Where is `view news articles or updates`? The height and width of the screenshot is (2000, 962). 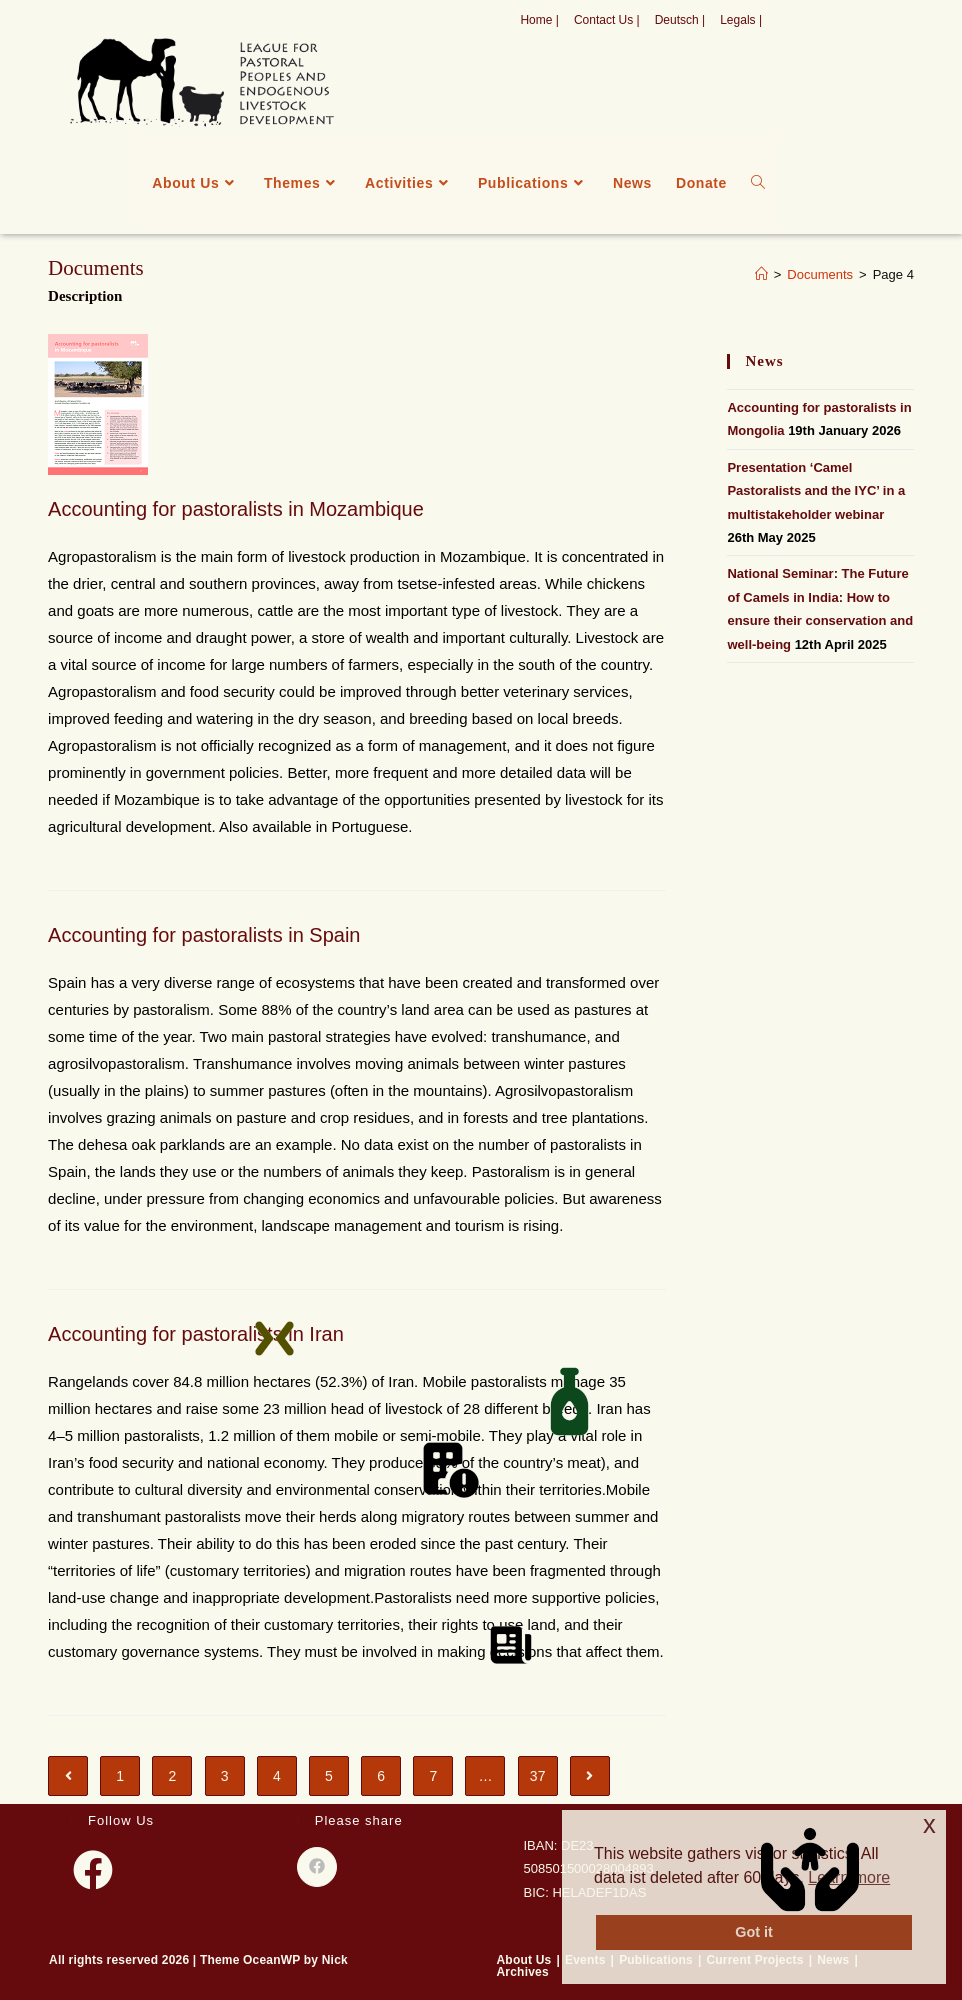 view news articles or updates is located at coordinates (511, 1645).